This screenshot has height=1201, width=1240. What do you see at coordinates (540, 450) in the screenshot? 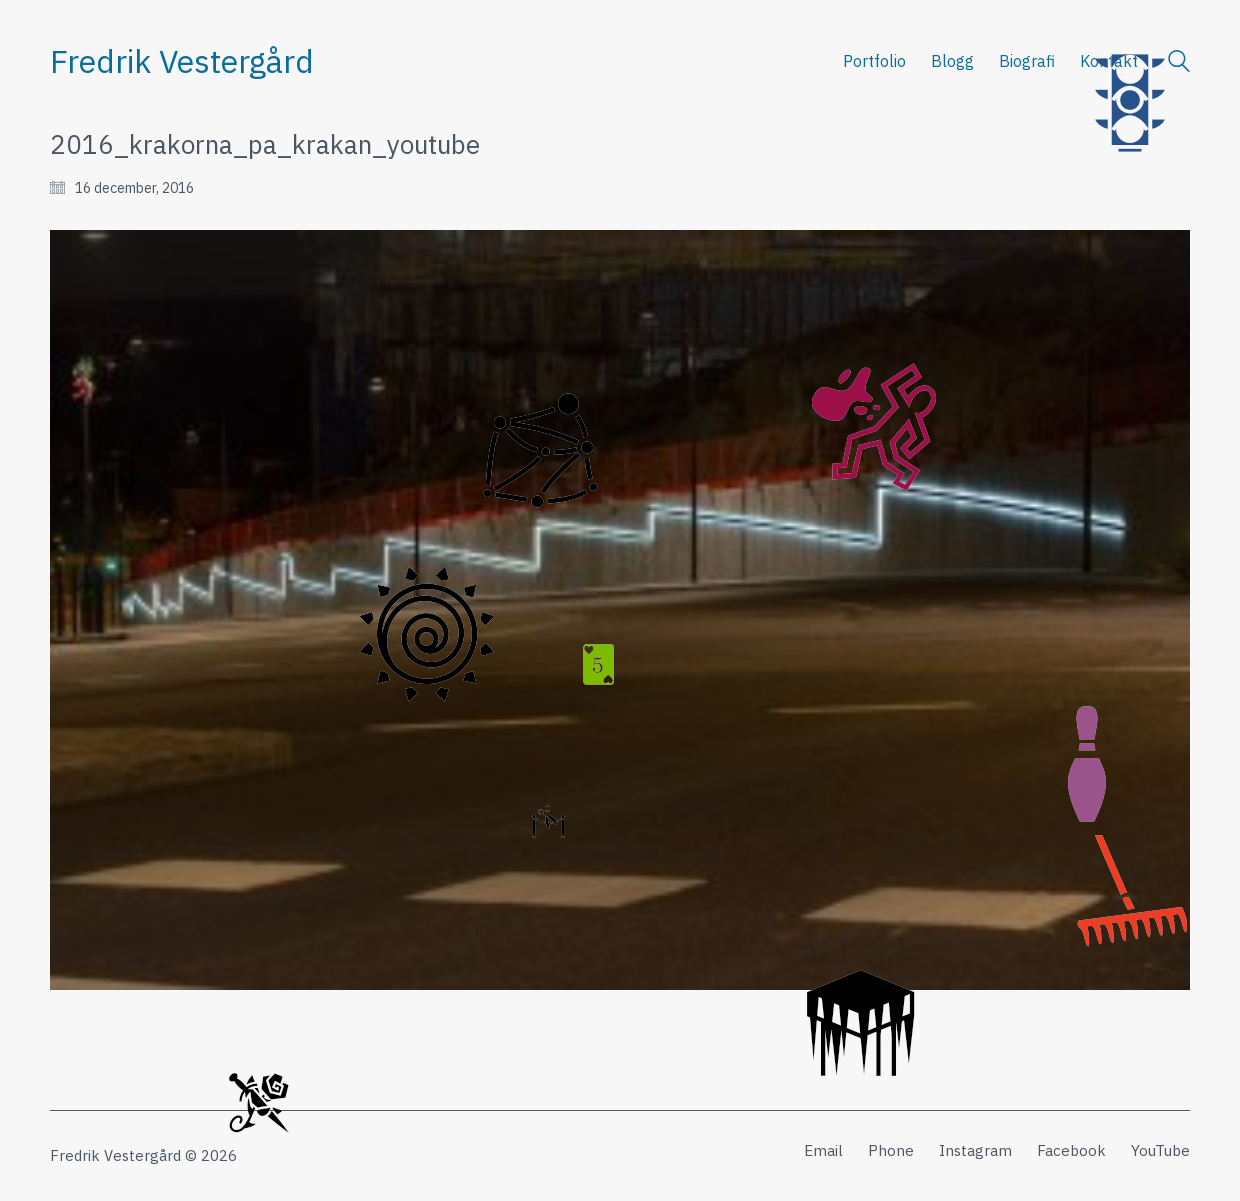
I see `view mesh network topology` at bounding box center [540, 450].